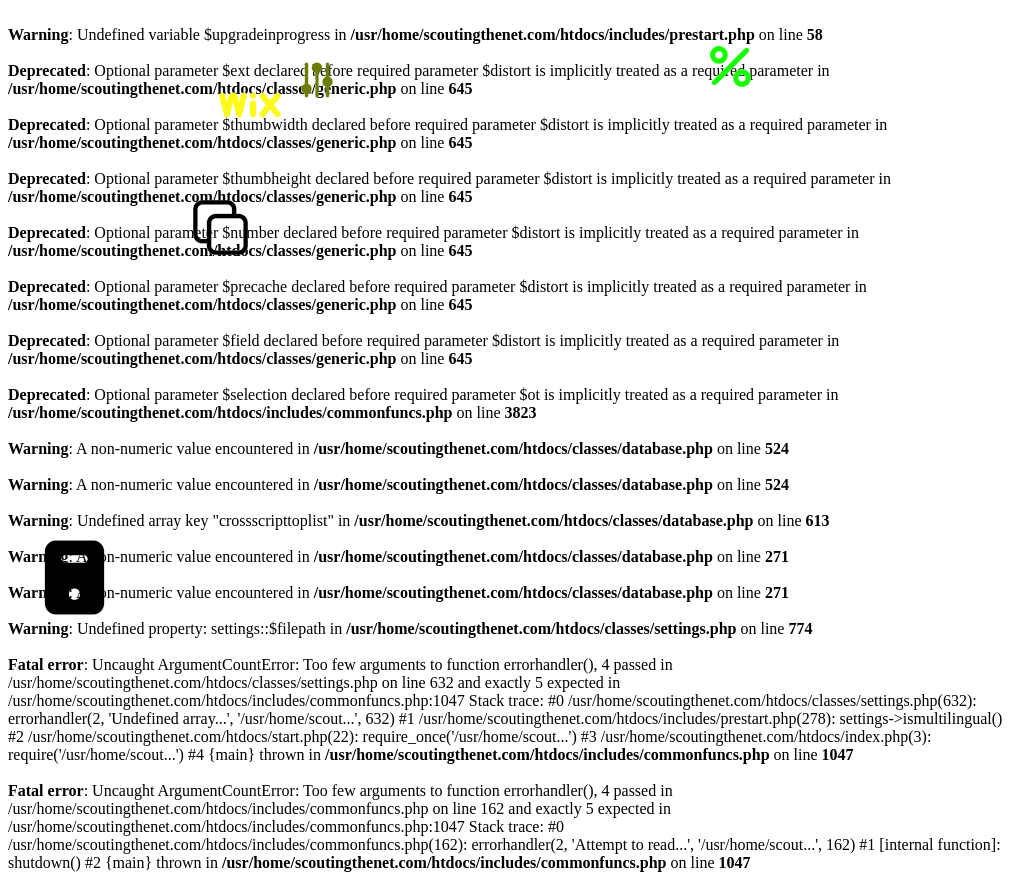 This screenshot has height=880, width=1024. I want to click on copy to clipboard, so click(220, 227).